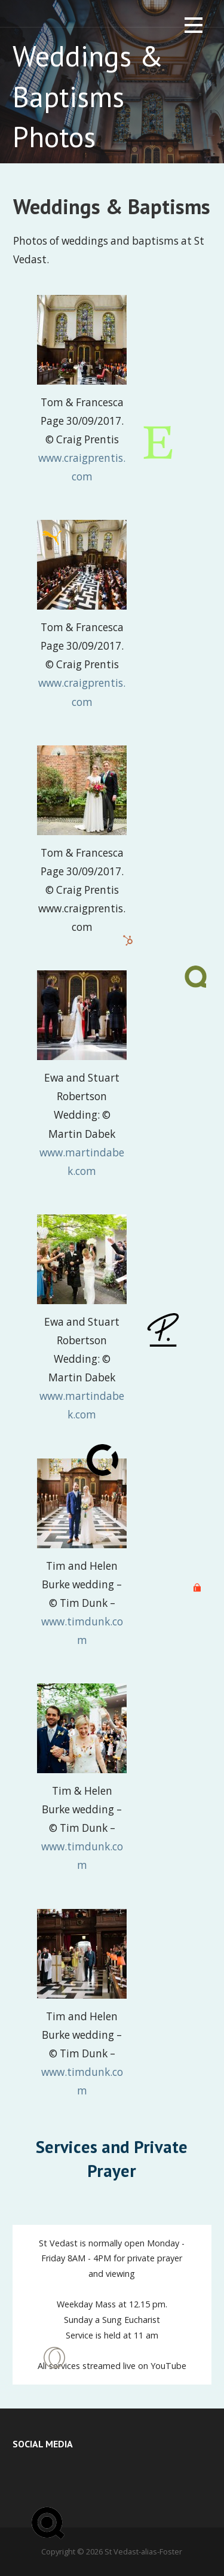 This screenshot has height=2576, width=224. Describe the element at coordinates (163, 1330) in the screenshot. I see `open personio HR management app` at that location.